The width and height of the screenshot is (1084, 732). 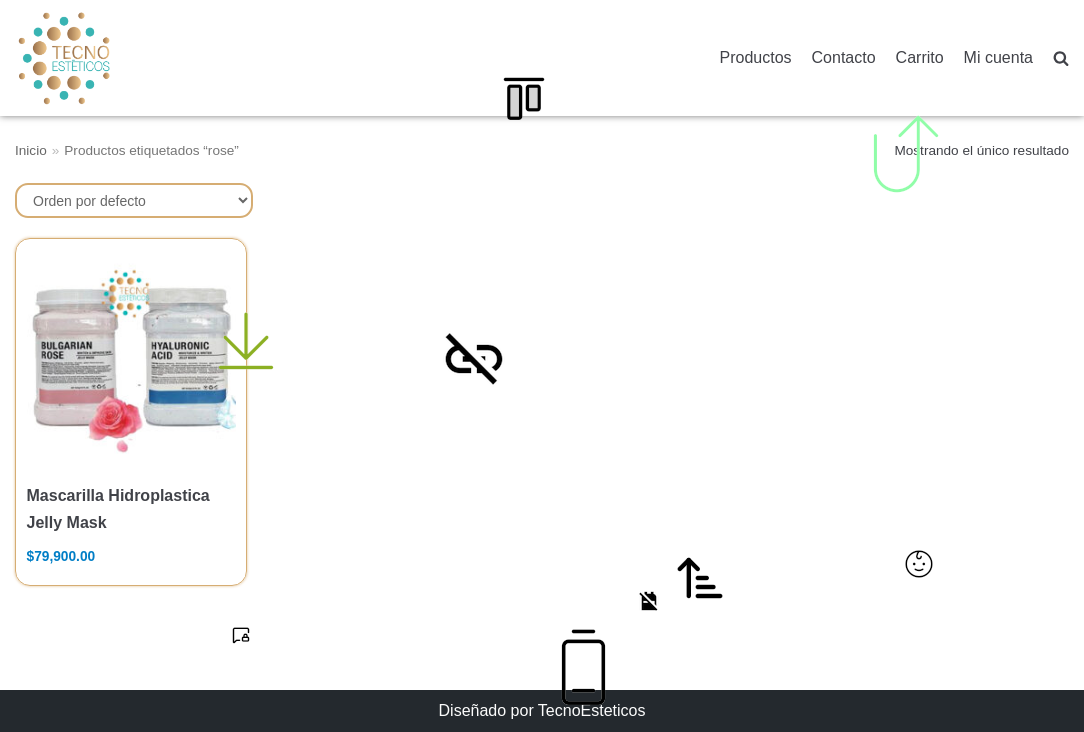 I want to click on align selected objects to the top edge, so click(x=524, y=98).